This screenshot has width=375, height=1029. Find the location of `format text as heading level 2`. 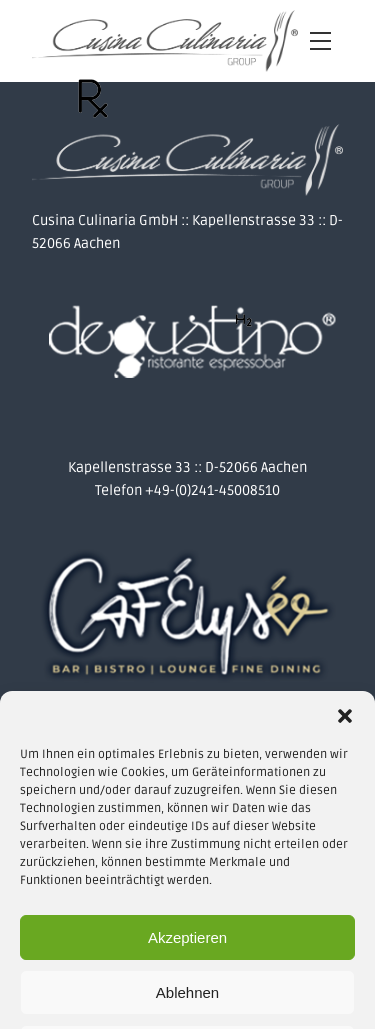

format text as heading level 2 is located at coordinates (243, 320).